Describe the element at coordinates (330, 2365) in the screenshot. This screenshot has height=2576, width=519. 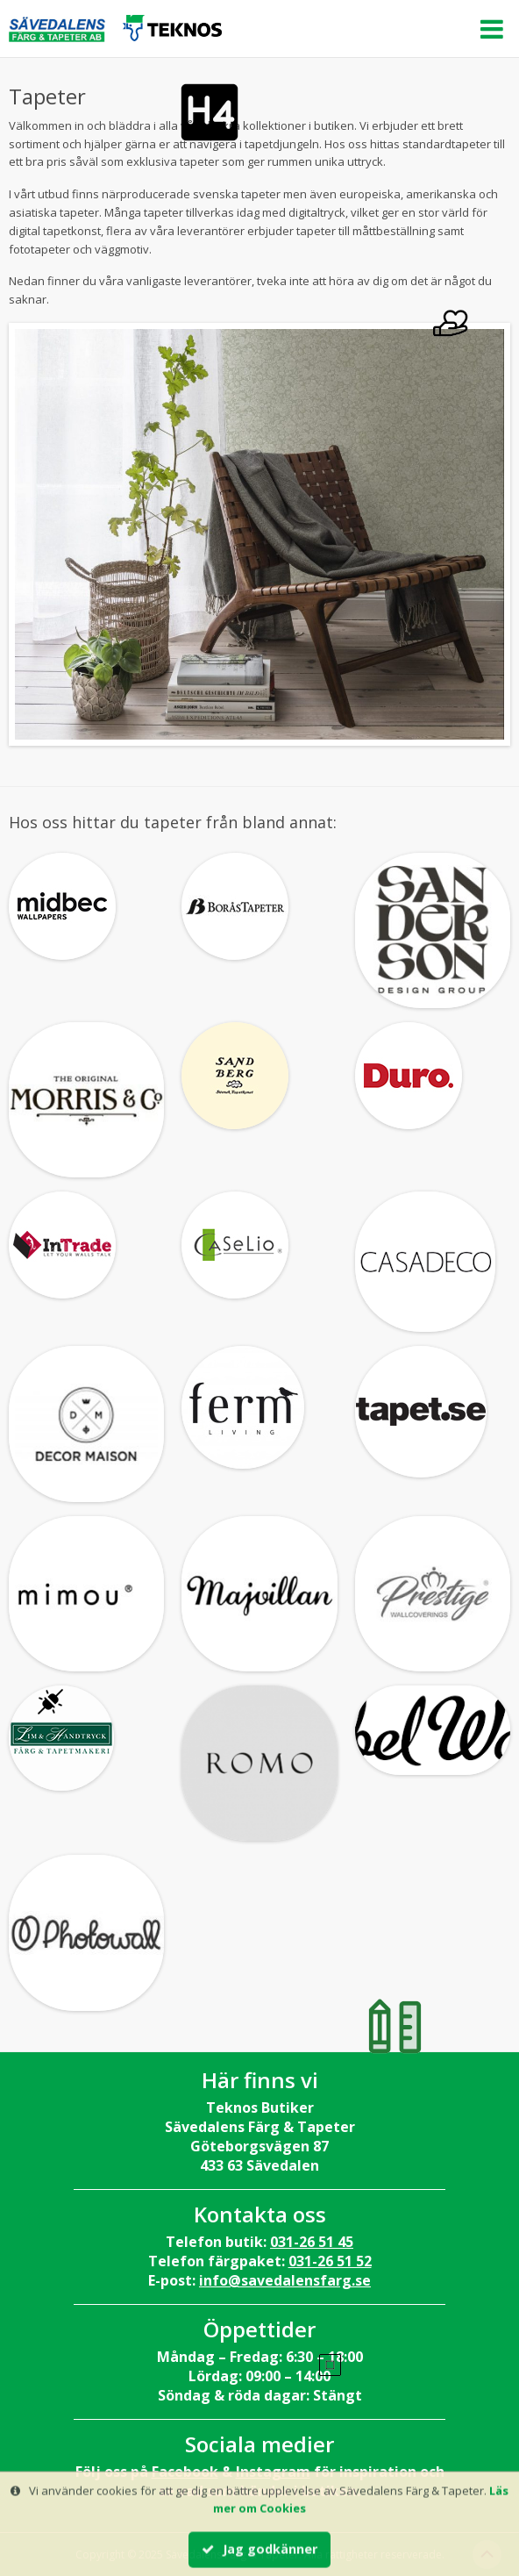
I see `view app or brand logo` at that location.